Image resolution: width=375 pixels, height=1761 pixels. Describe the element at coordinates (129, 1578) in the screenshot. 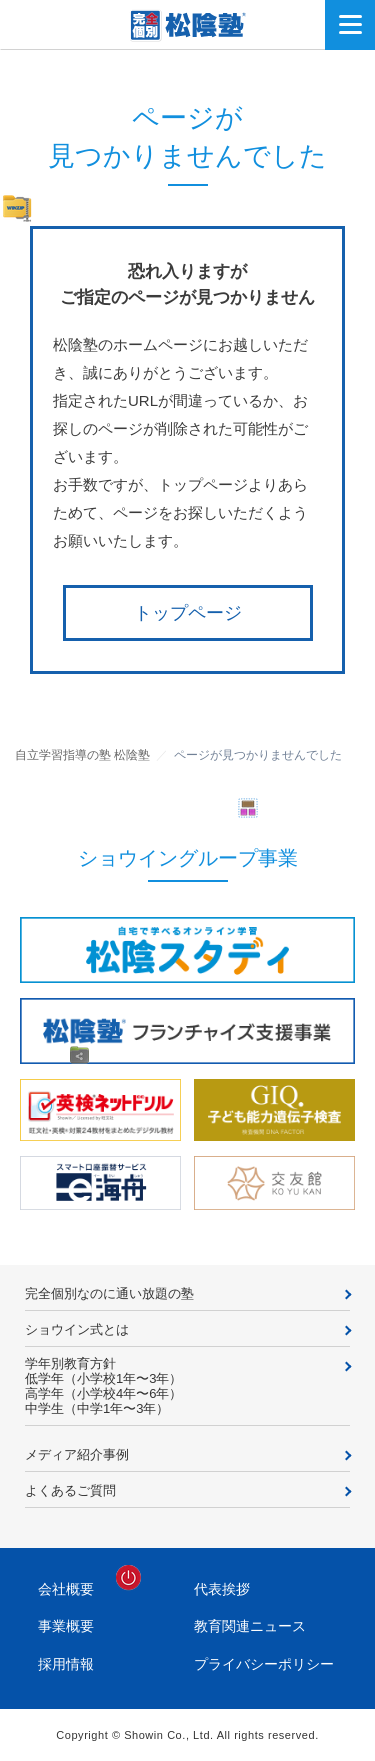

I see `shut down or power off the system` at that location.